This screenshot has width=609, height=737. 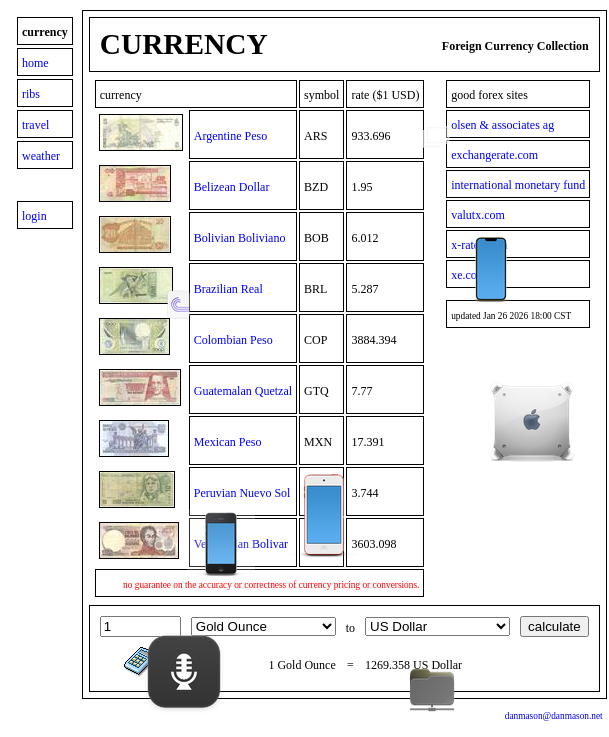 I want to click on represents a connected power mac g4 computer on the network, so click(x=532, y=420).